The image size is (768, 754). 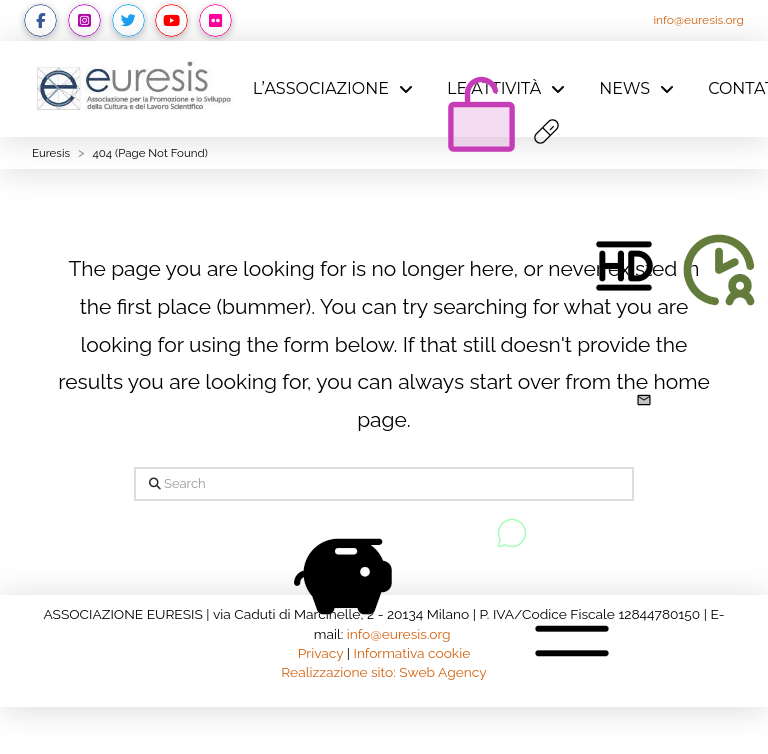 I want to click on indicates high-definition video quality, so click(x=624, y=266).